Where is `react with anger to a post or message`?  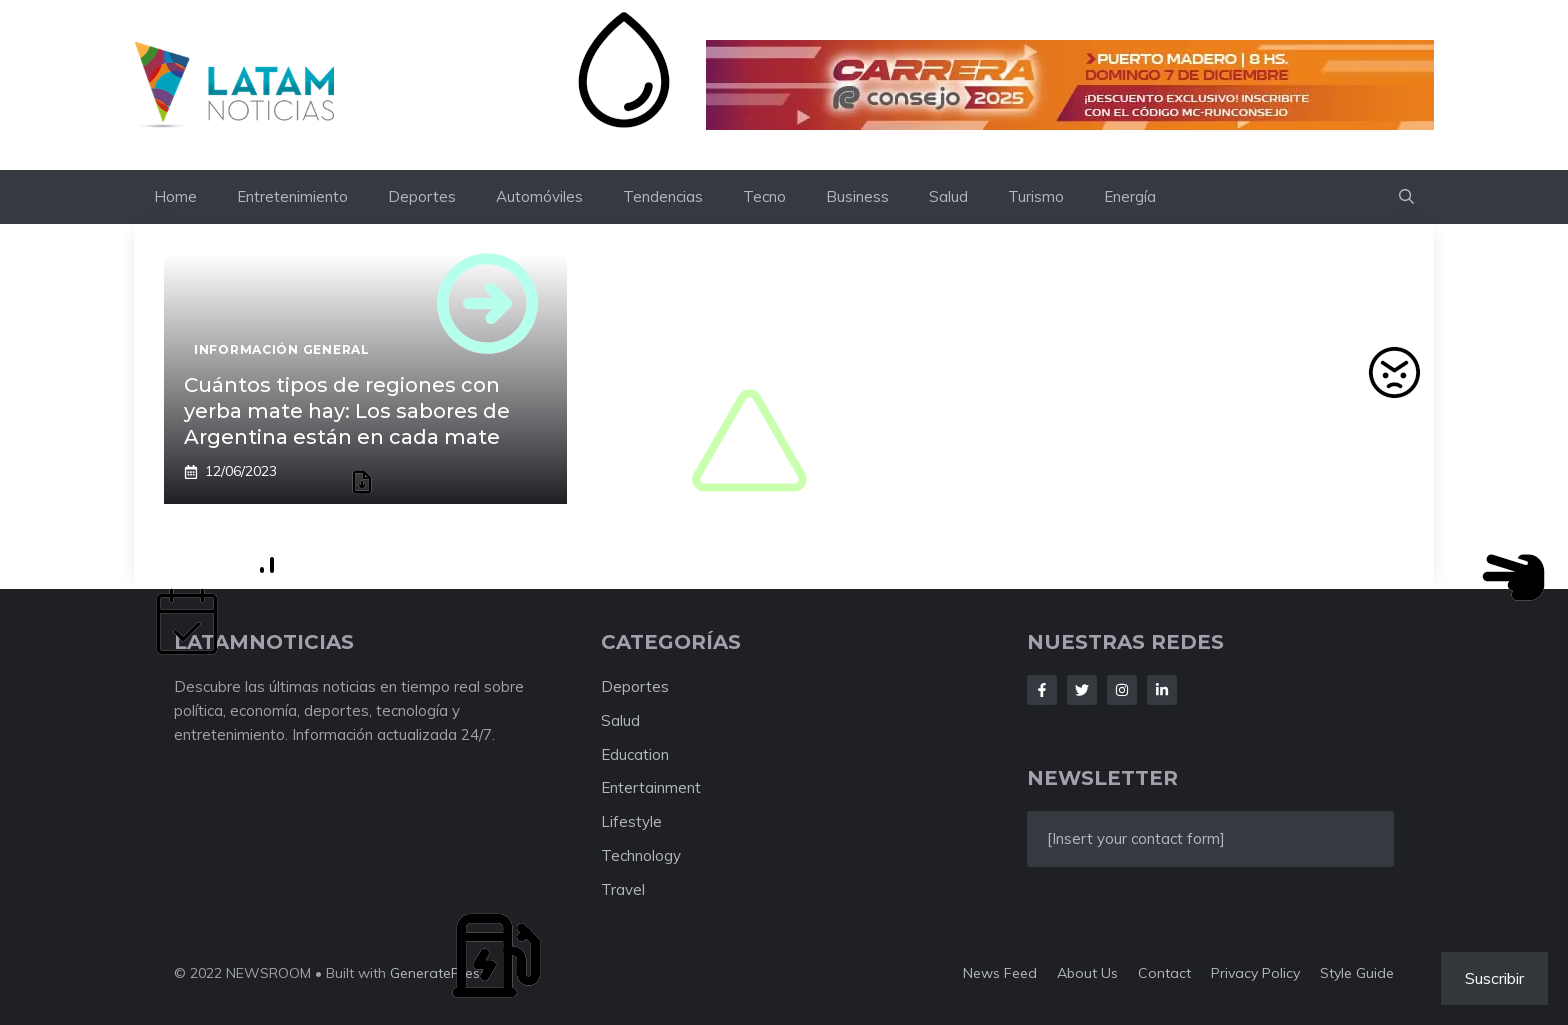 react with anger to a post or message is located at coordinates (1394, 372).